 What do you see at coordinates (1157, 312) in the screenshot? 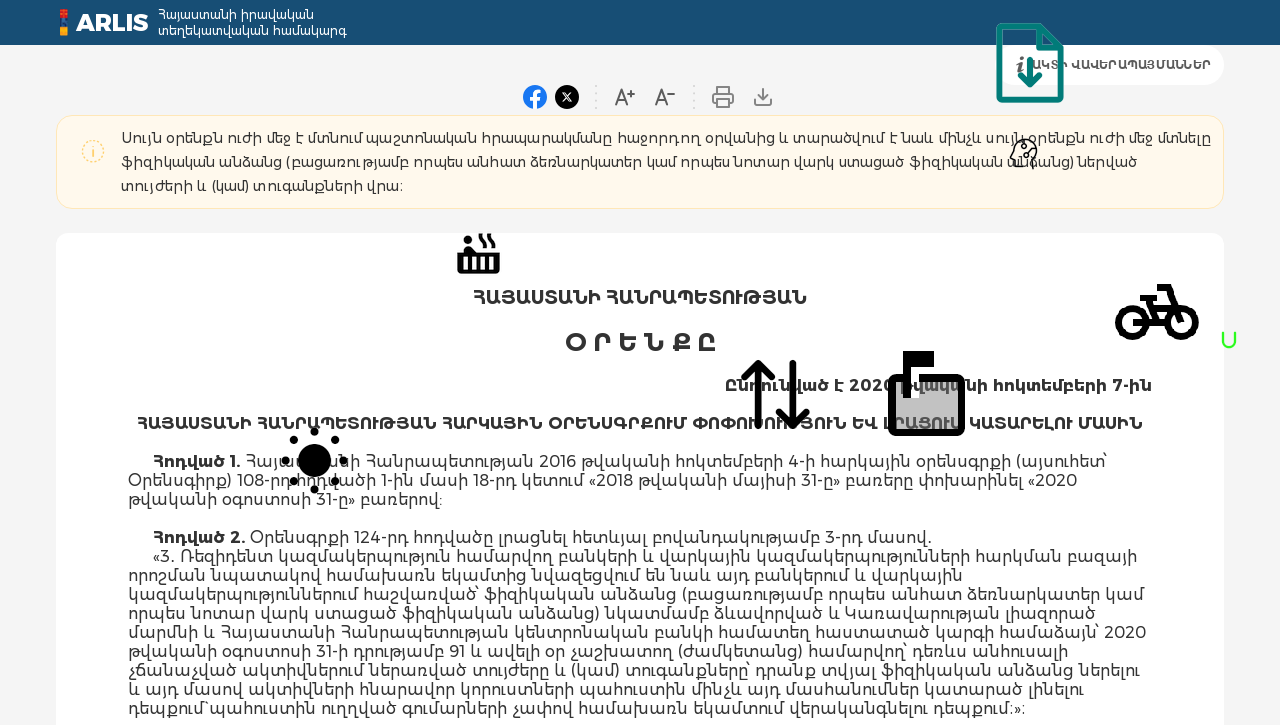
I see `access bike routes or cycling directions` at bounding box center [1157, 312].